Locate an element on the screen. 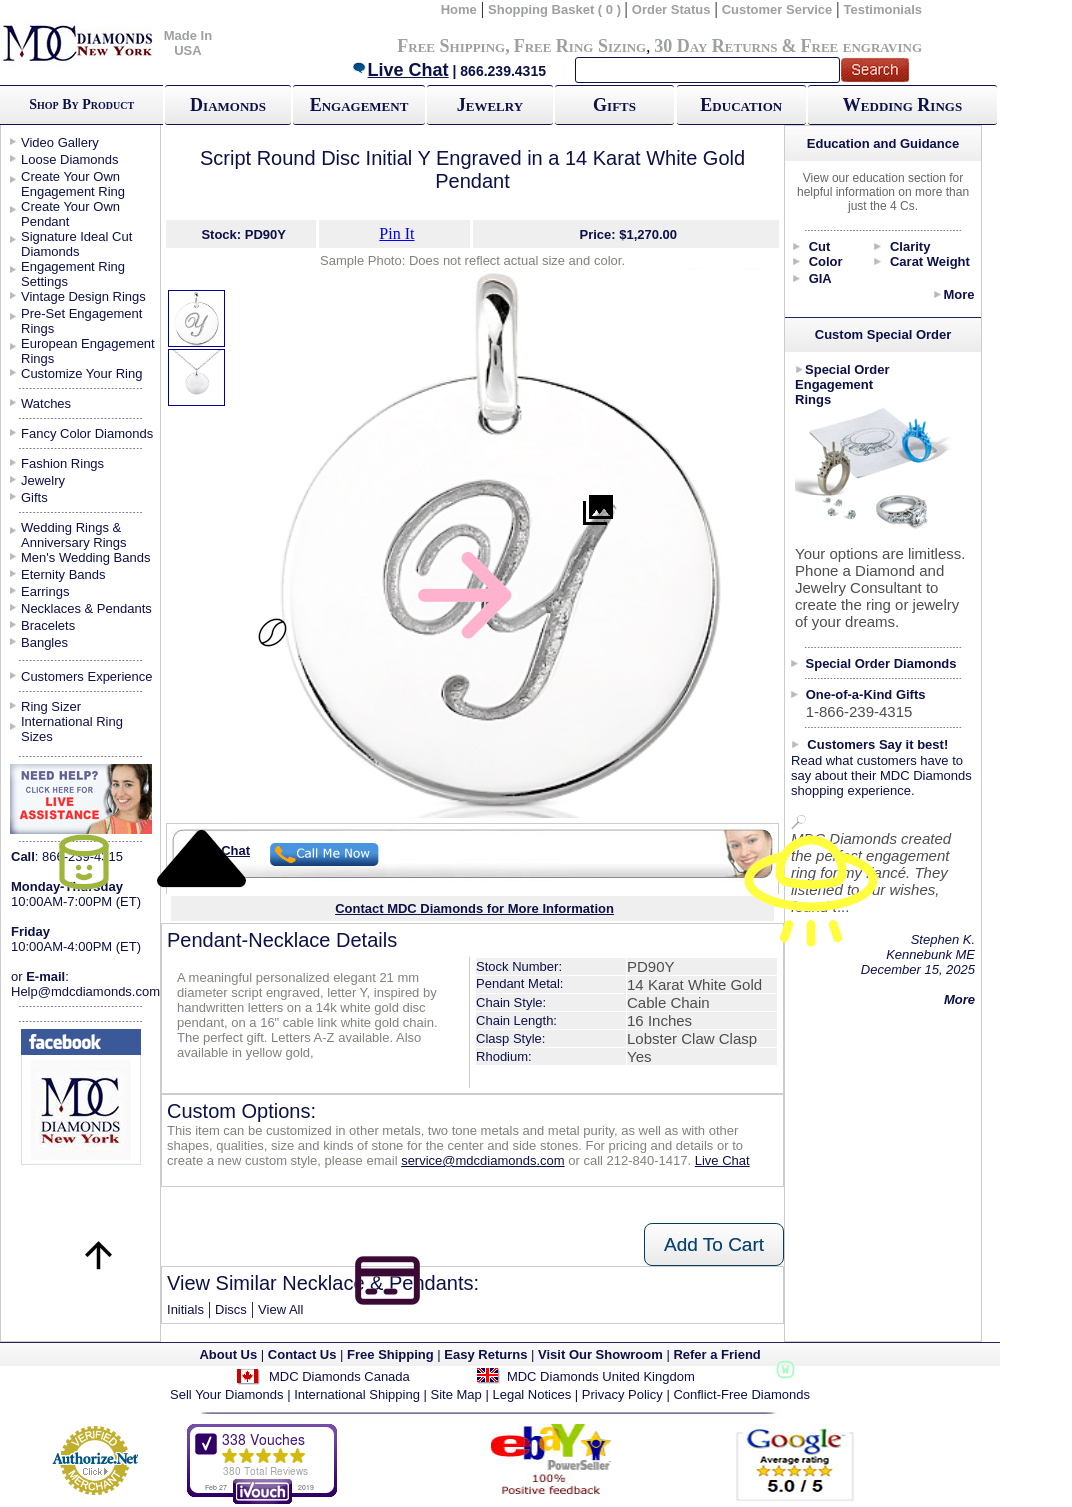 Image resolution: width=1072 pixels, height=1507 pixels. collapse an expanded section or dropdown is located at coordinates (201, 858).